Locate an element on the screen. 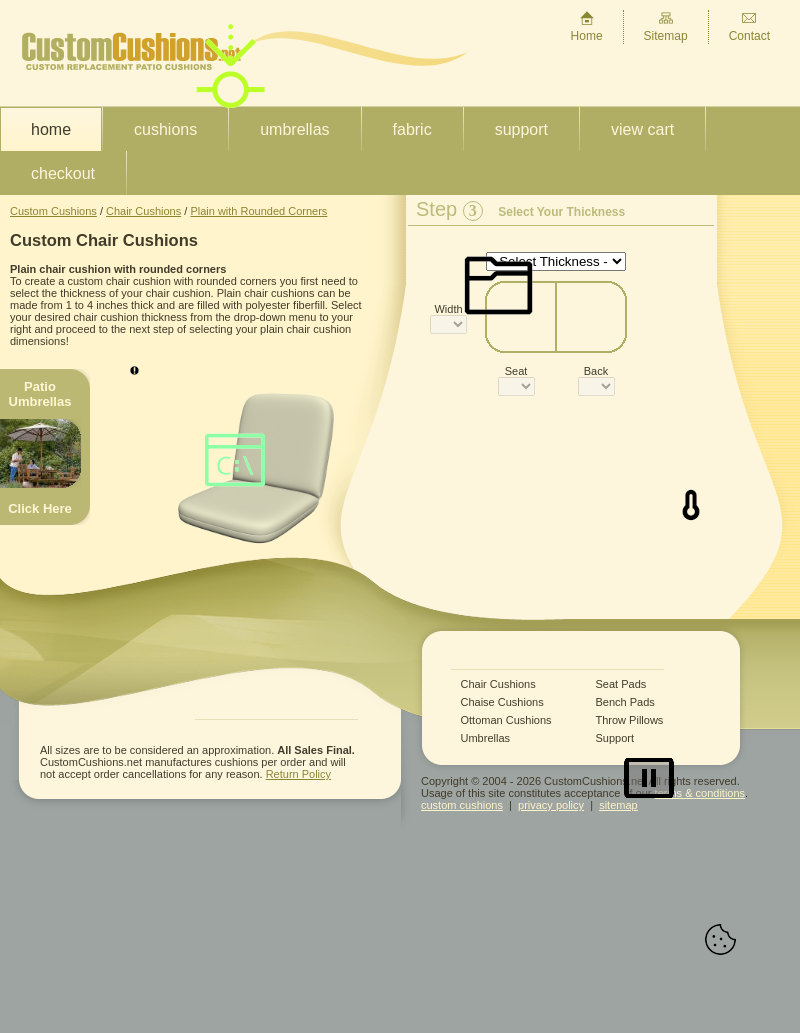  indicates high temperature or maximum heat level is located at coordinates (691, 505).